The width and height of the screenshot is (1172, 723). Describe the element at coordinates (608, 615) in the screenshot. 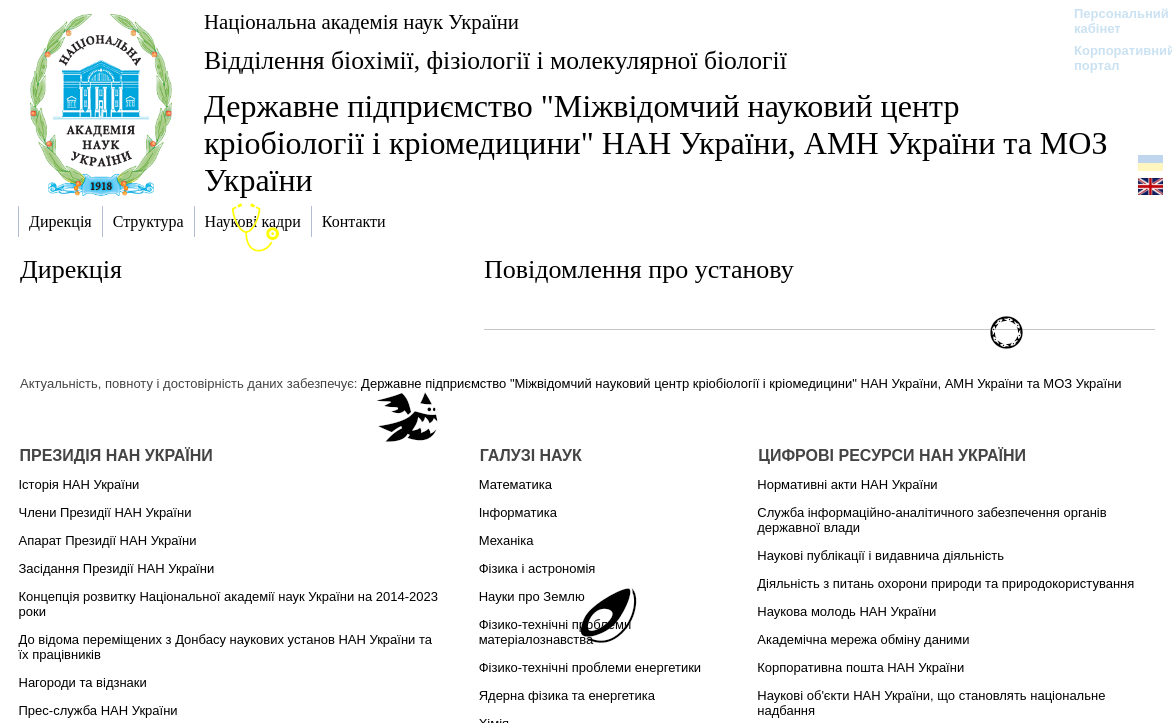

I see `select avocado ingredient or topping` at that location.